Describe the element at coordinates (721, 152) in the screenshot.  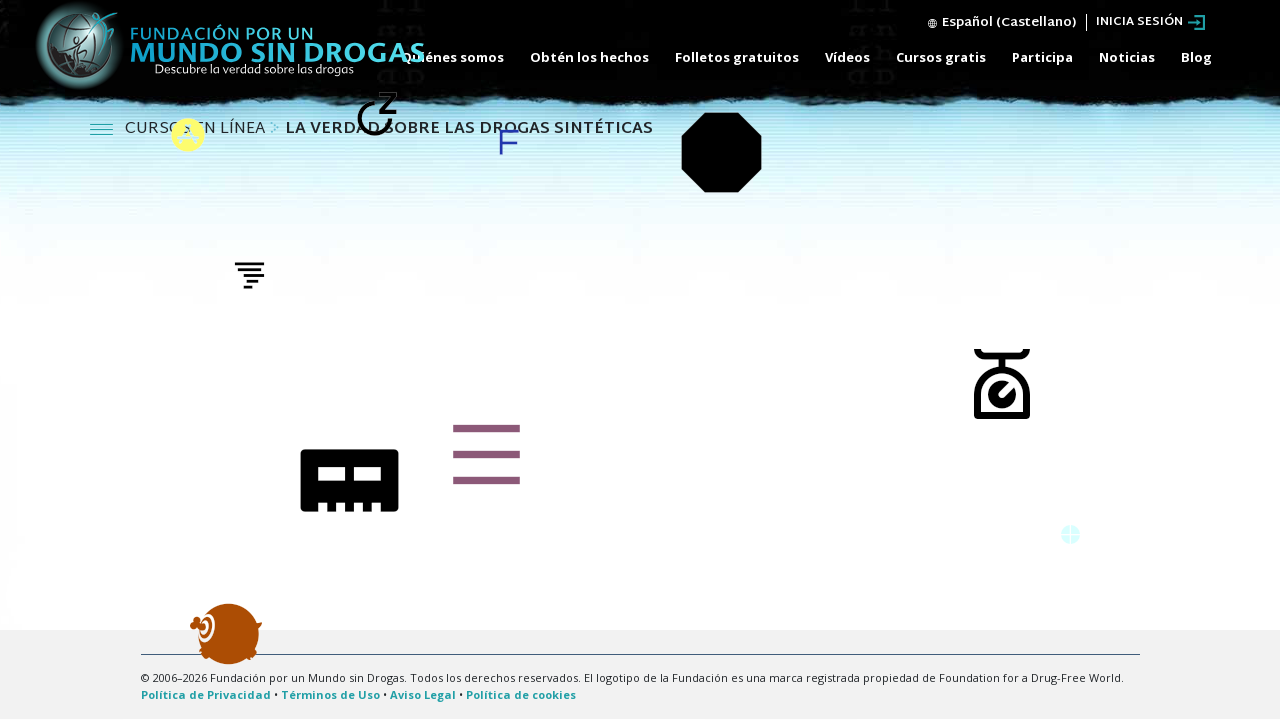
I see `stop or warning indicator` at that location.